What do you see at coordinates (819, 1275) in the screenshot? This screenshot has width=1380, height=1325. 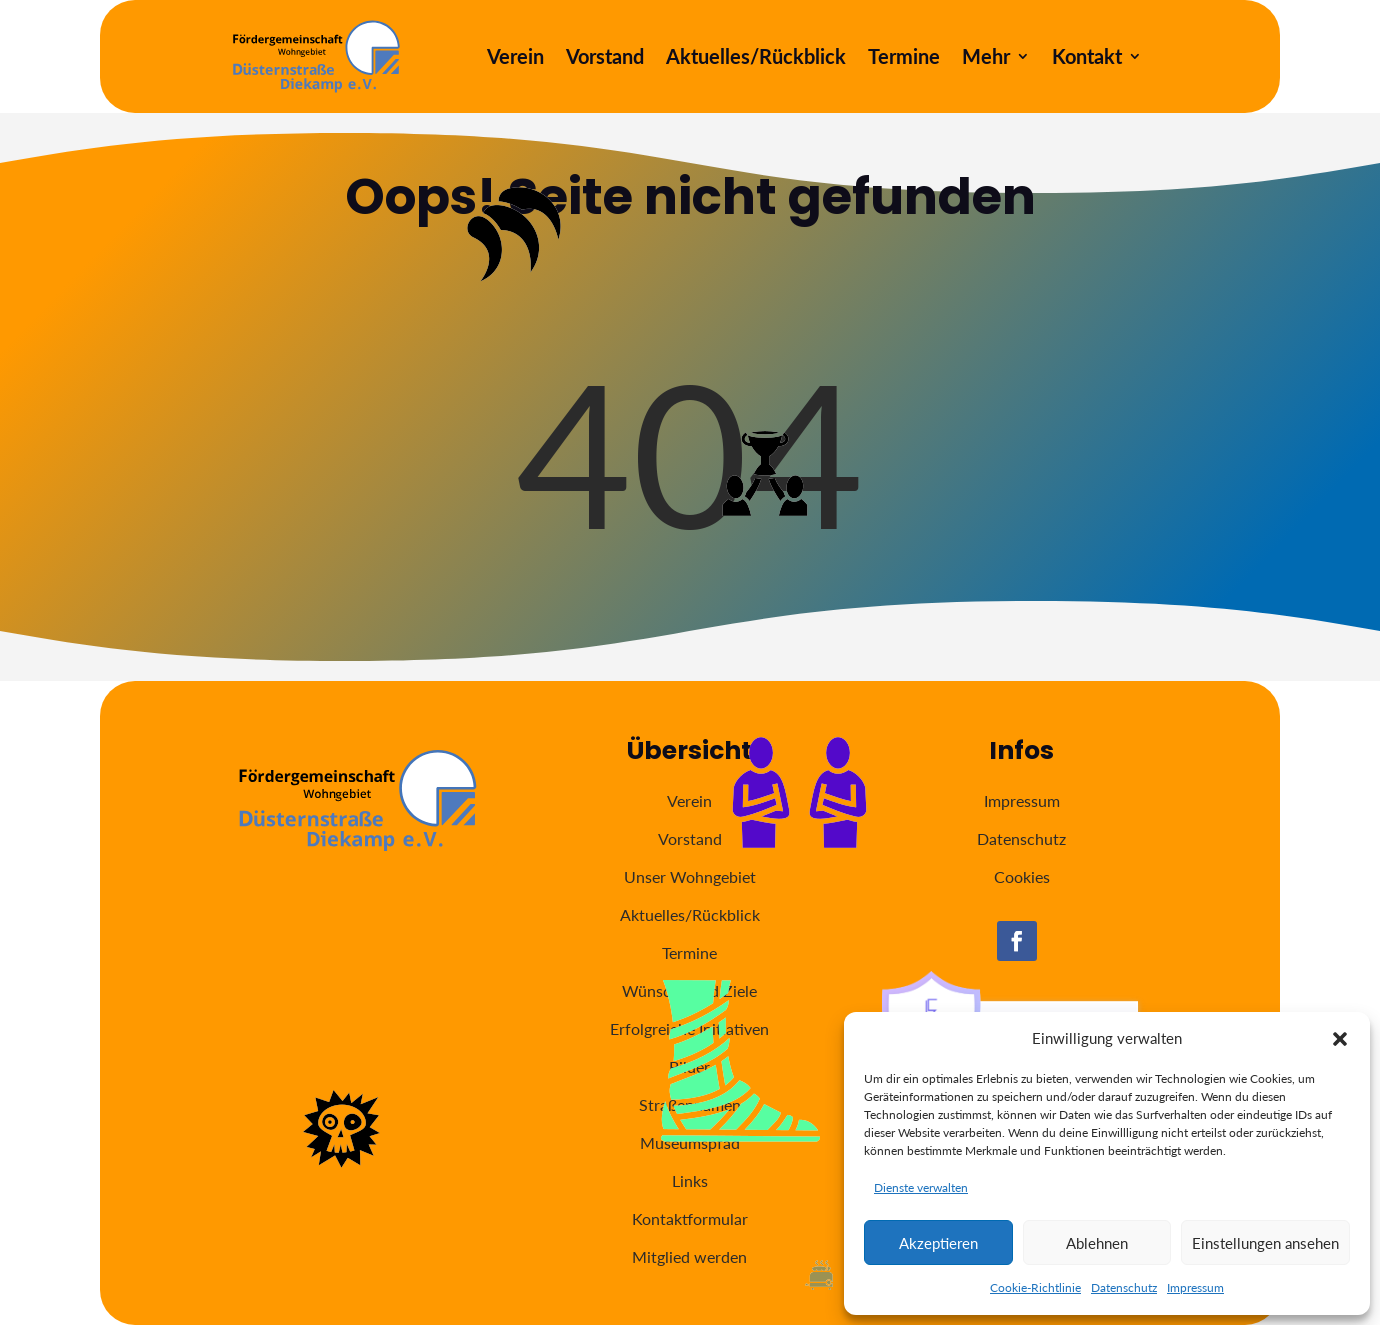 I see `kitchen appliance or cooking-related feature` at bounding box center [819, 1275].